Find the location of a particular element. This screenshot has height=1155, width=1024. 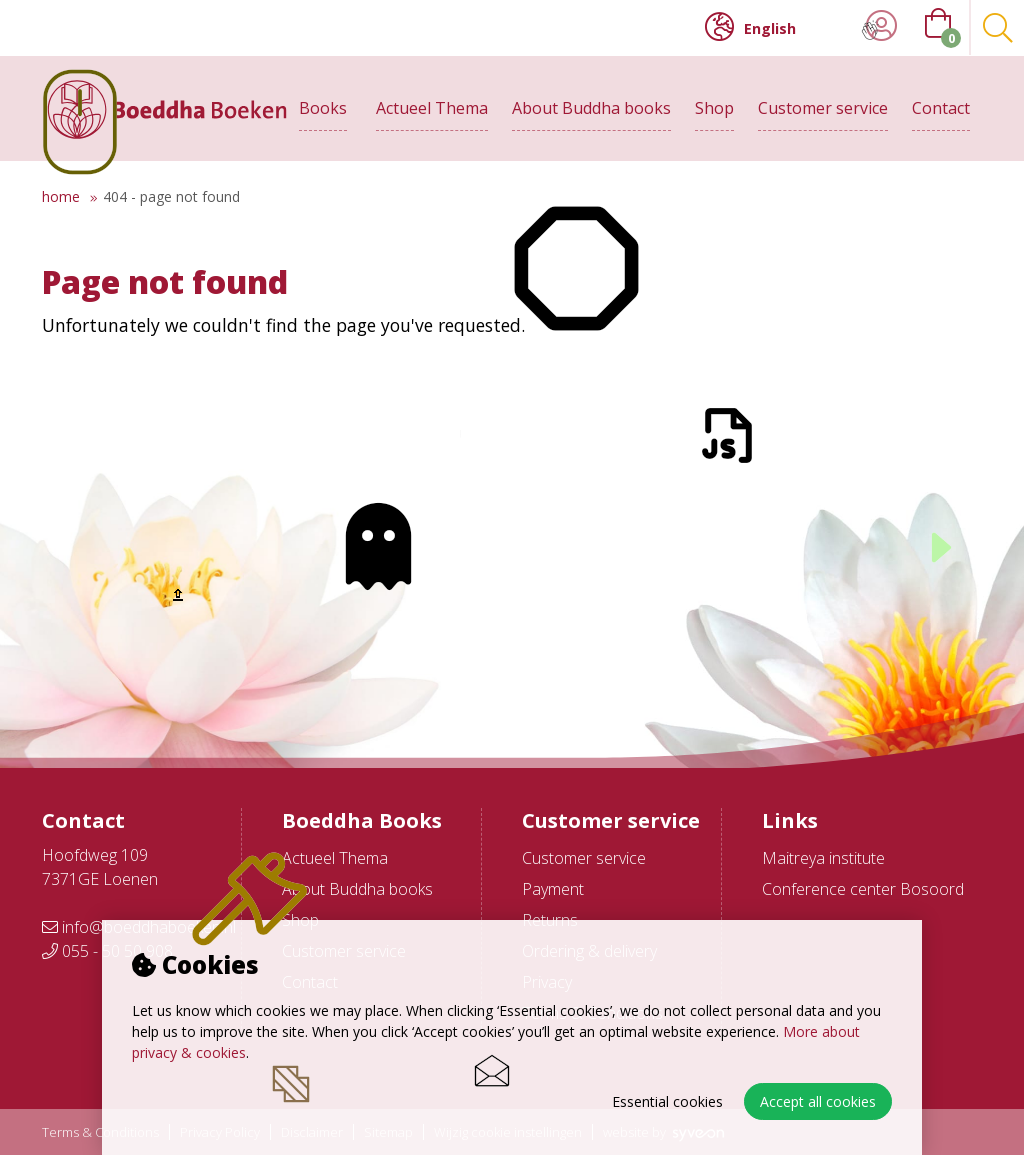

applaud or show appreciation for content is located at coordinates (870, 30).